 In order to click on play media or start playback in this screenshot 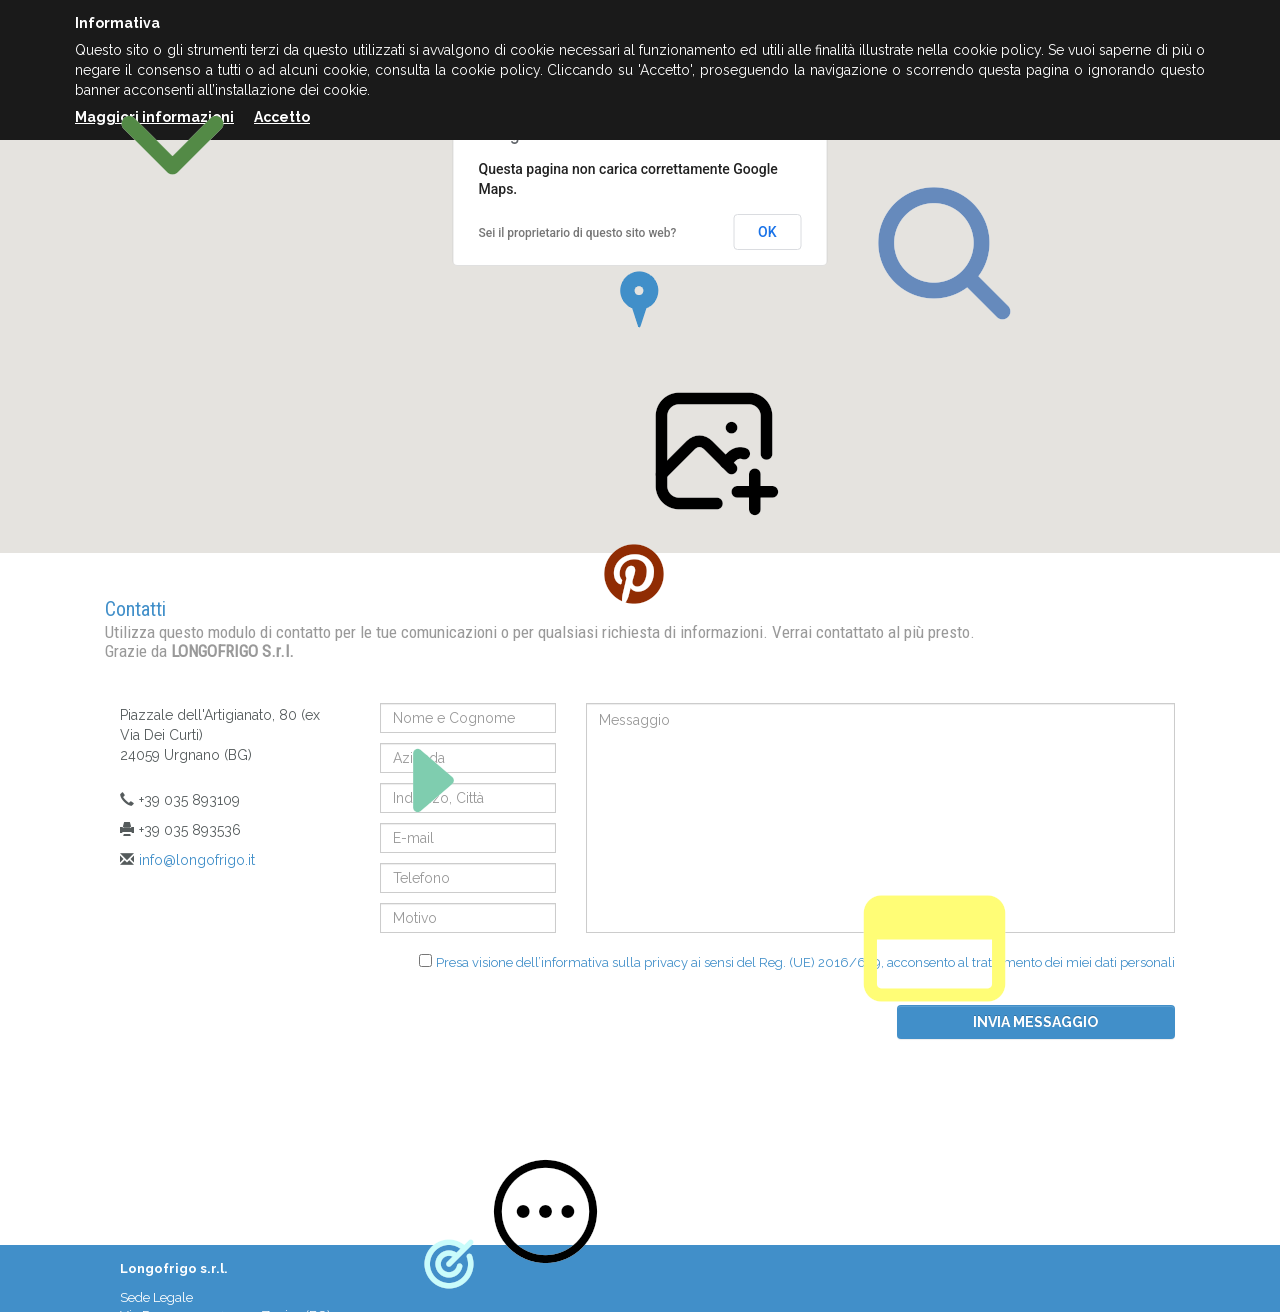, I will do `click(433, 780)`.